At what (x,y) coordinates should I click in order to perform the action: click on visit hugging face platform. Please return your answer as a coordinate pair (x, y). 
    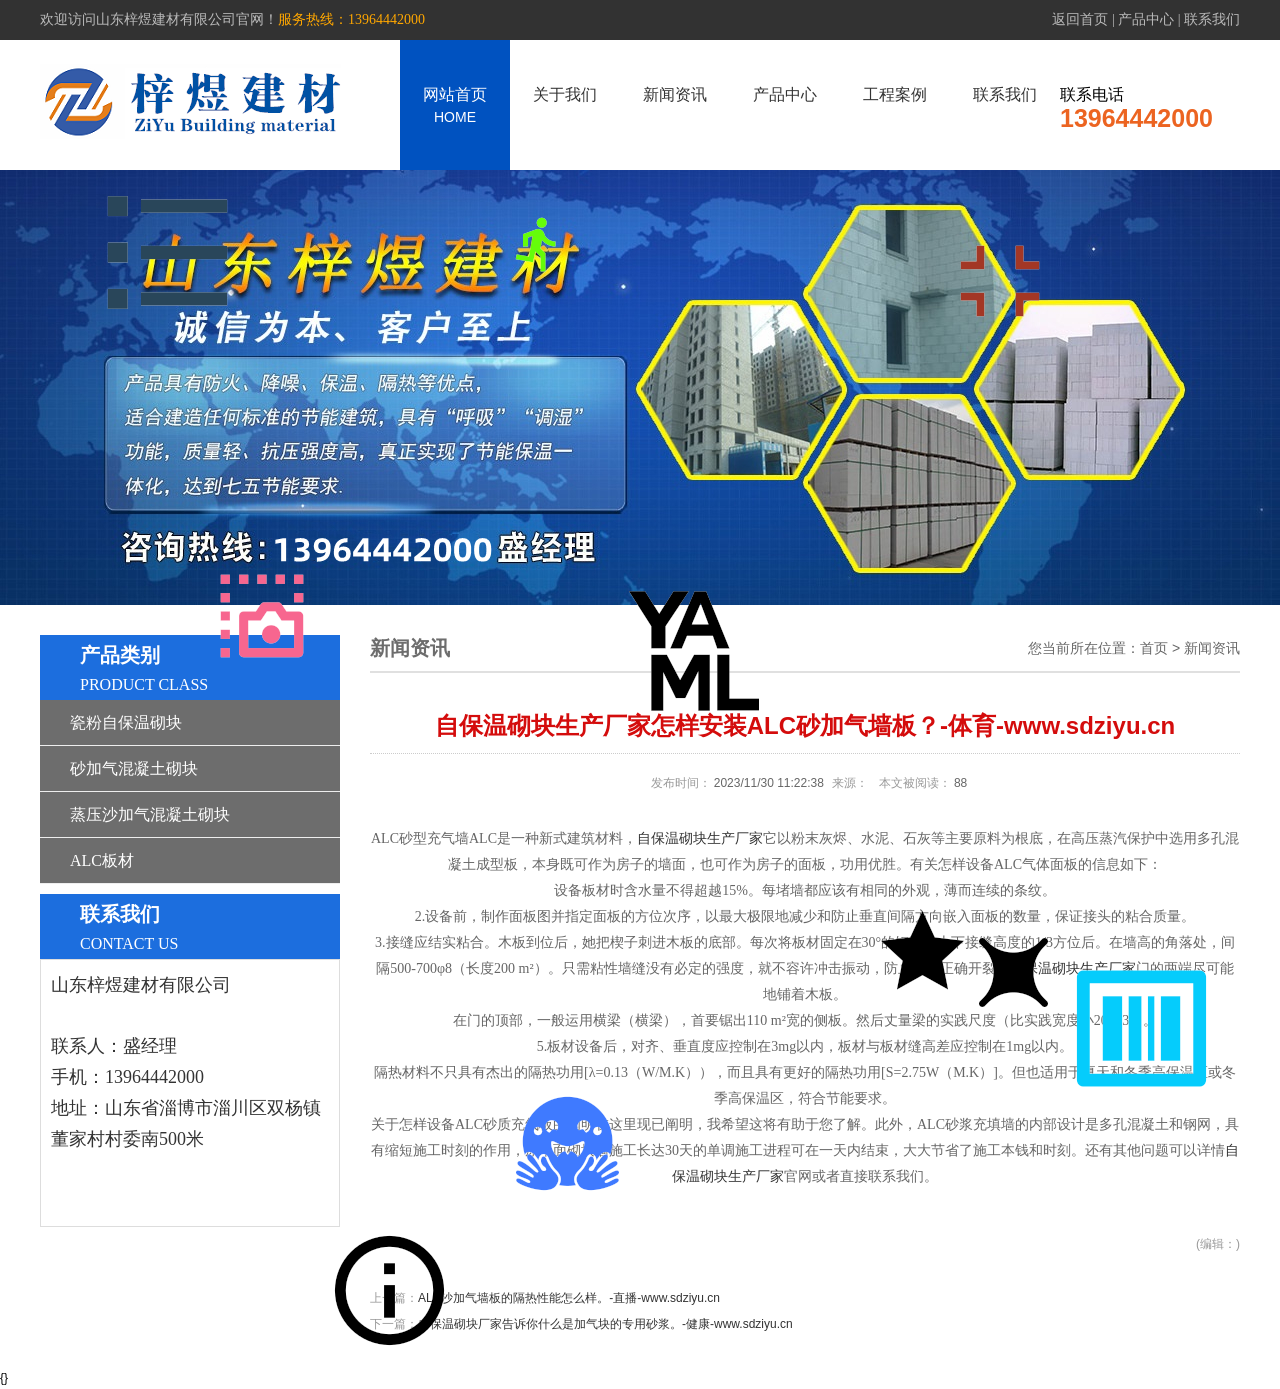
    Looking at the image, I should click on (567, 1143).